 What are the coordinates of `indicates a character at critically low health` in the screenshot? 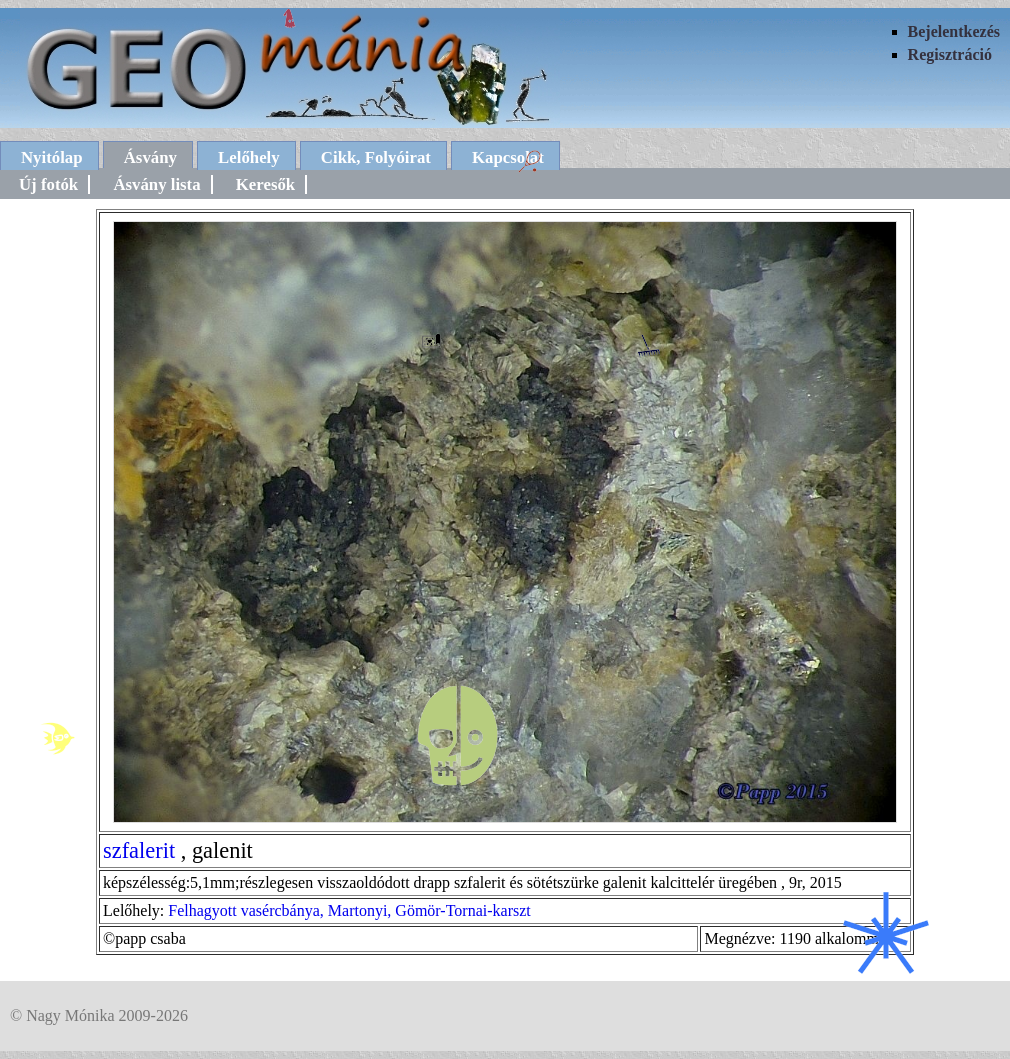 It's located at (458, 735).